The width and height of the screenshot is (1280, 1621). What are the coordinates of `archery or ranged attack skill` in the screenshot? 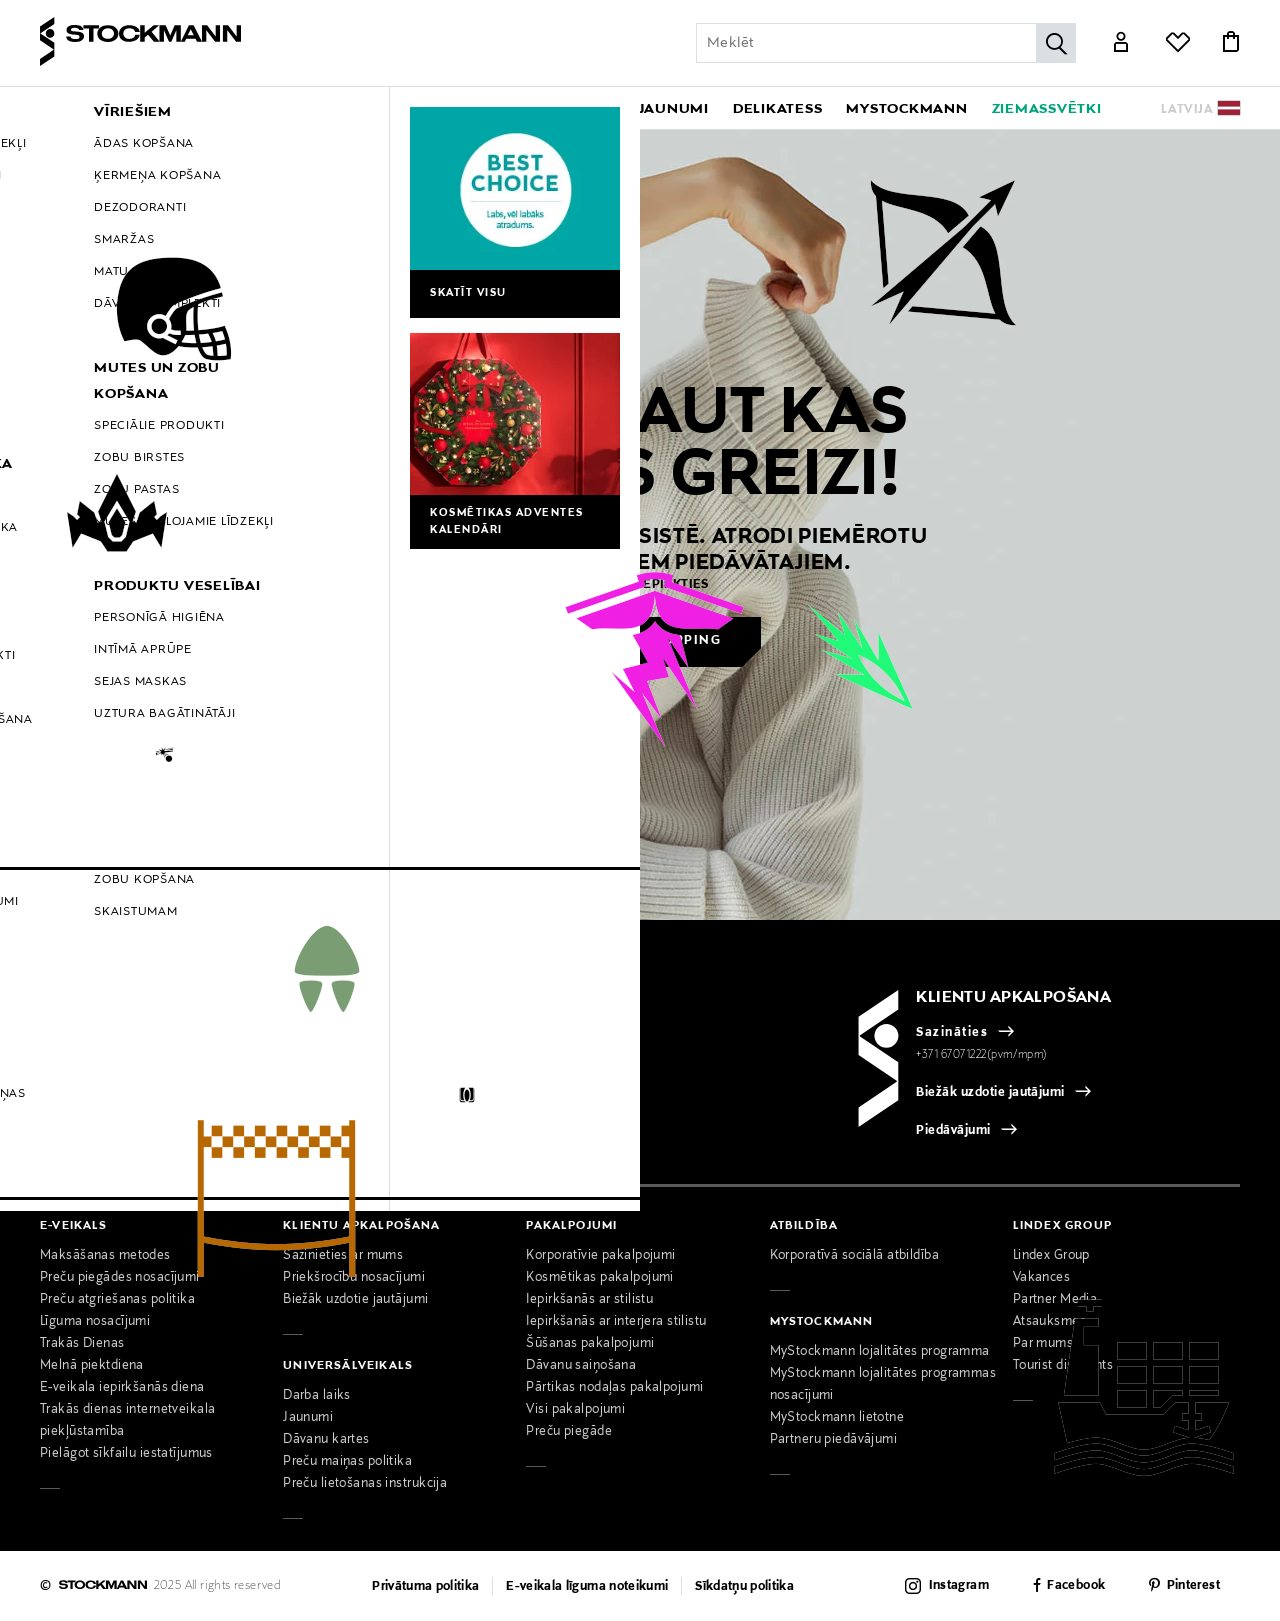 It's located at (943, 252).